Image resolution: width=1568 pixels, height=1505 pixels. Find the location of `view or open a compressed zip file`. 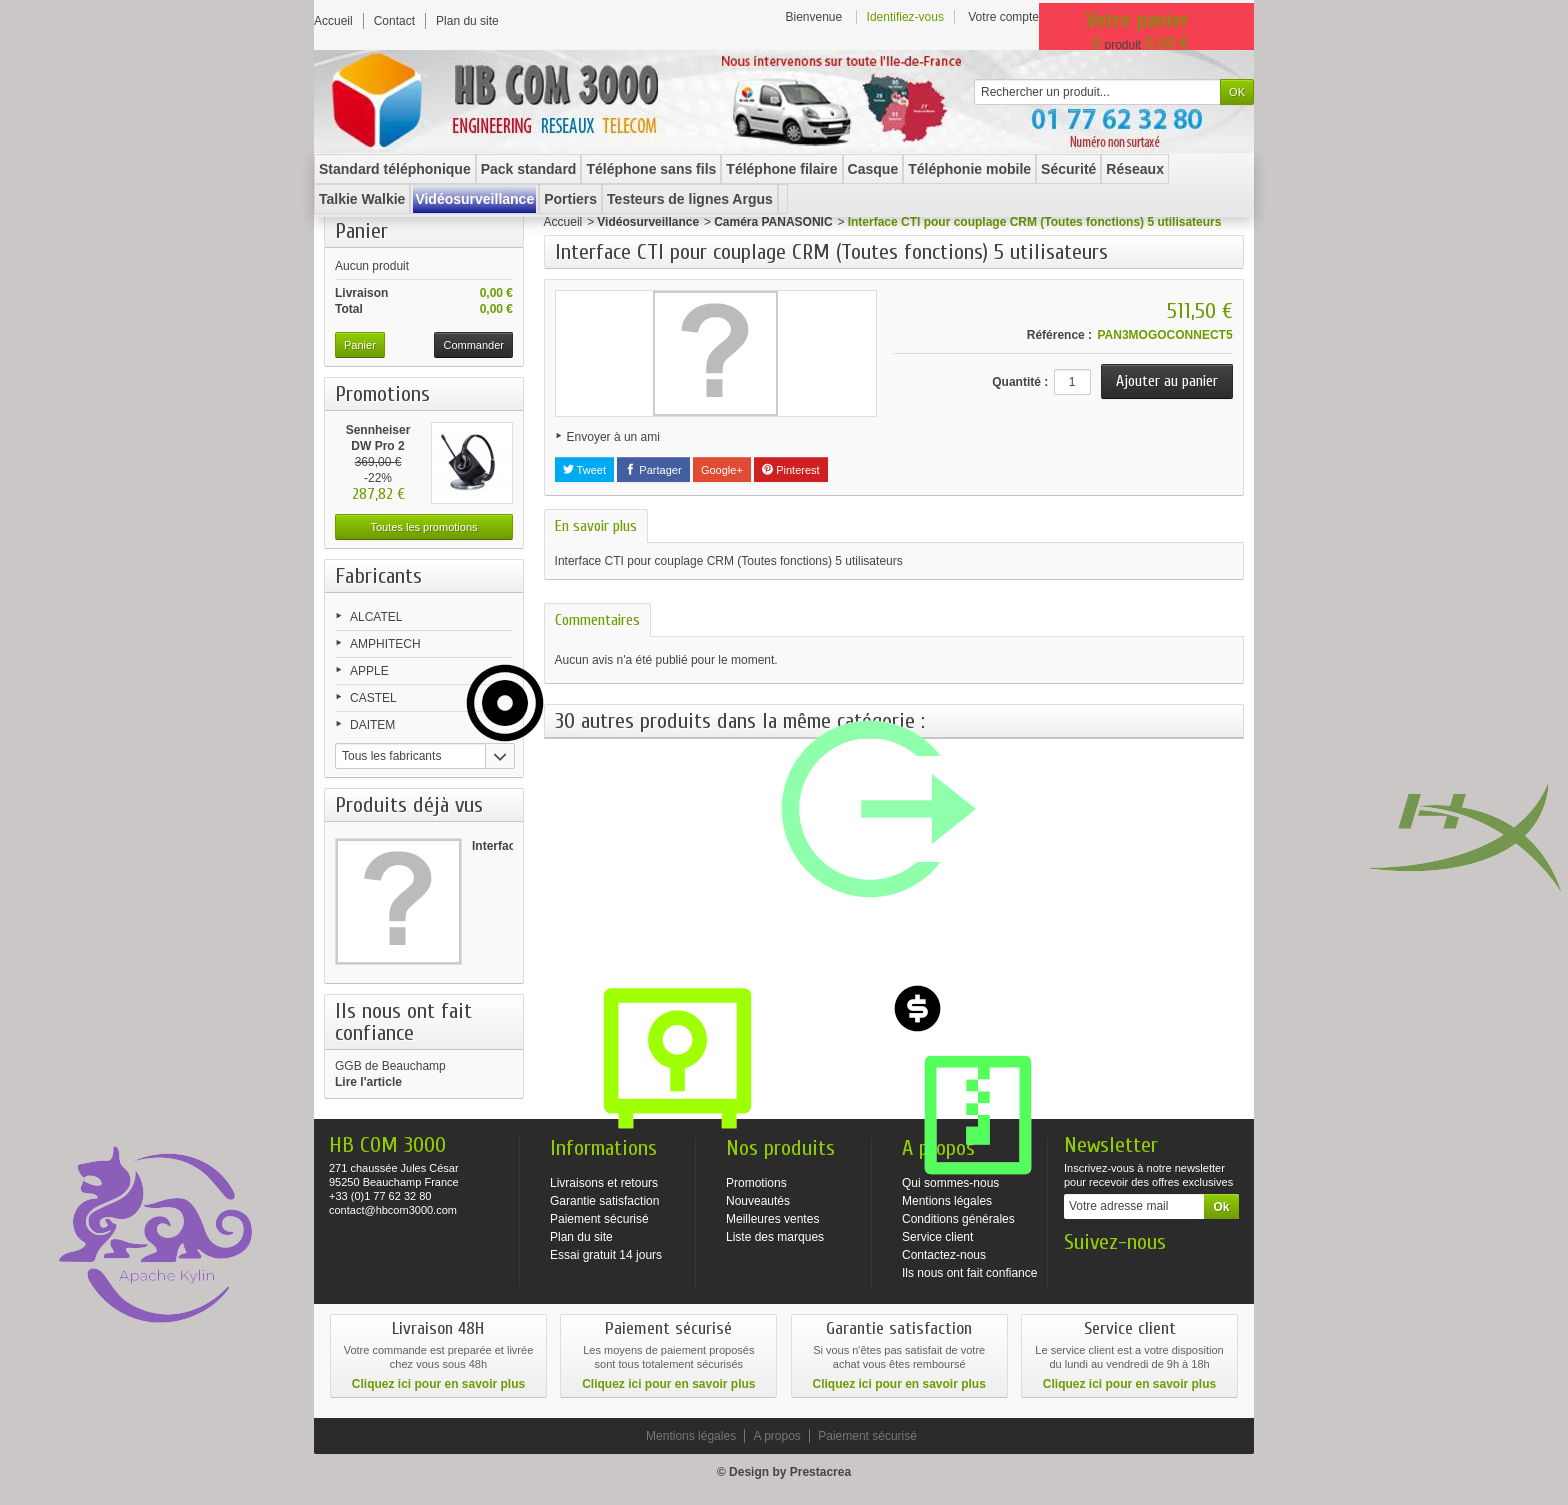

view or open a compressed zip file is located at coordinates (978, 1115).